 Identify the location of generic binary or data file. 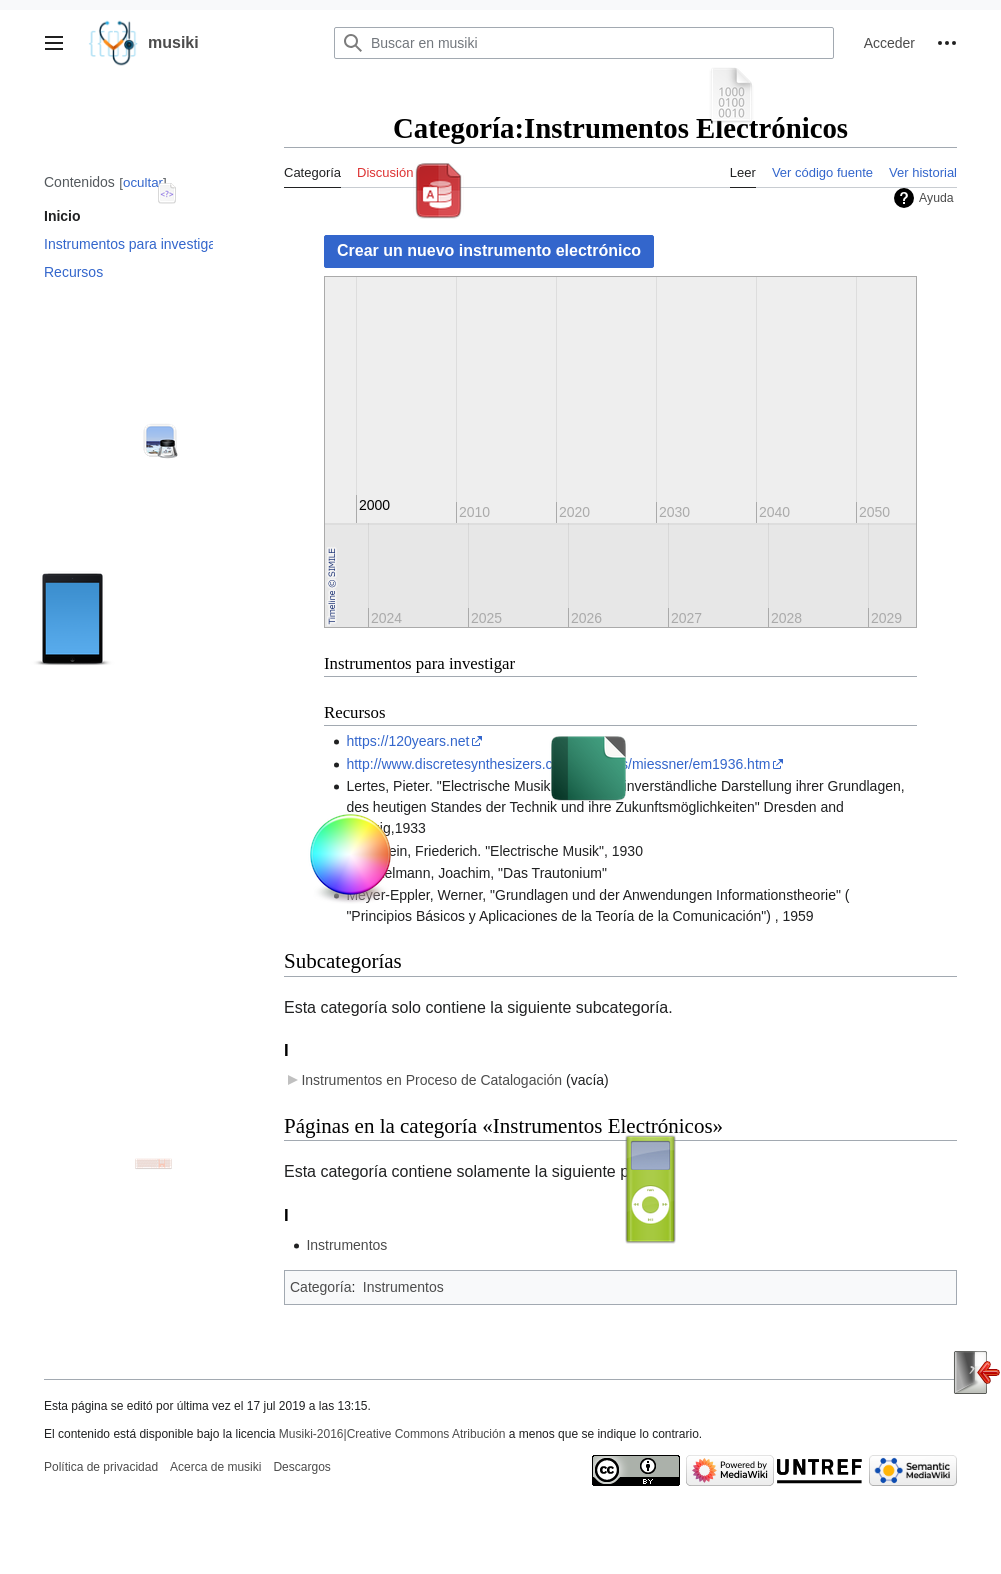
(731, 95).